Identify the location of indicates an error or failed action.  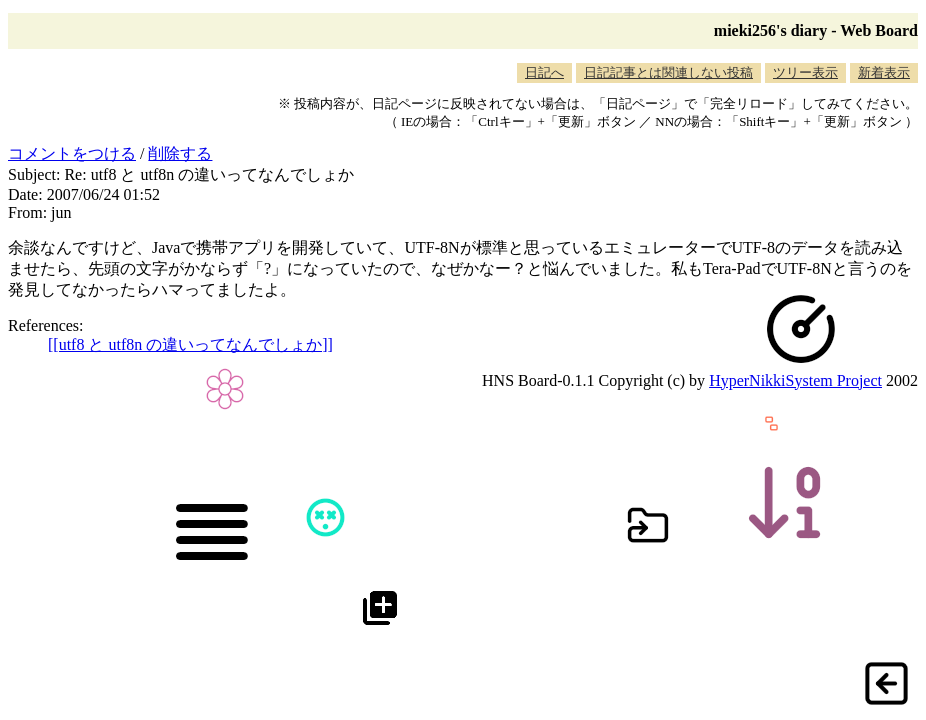
(325, 517).